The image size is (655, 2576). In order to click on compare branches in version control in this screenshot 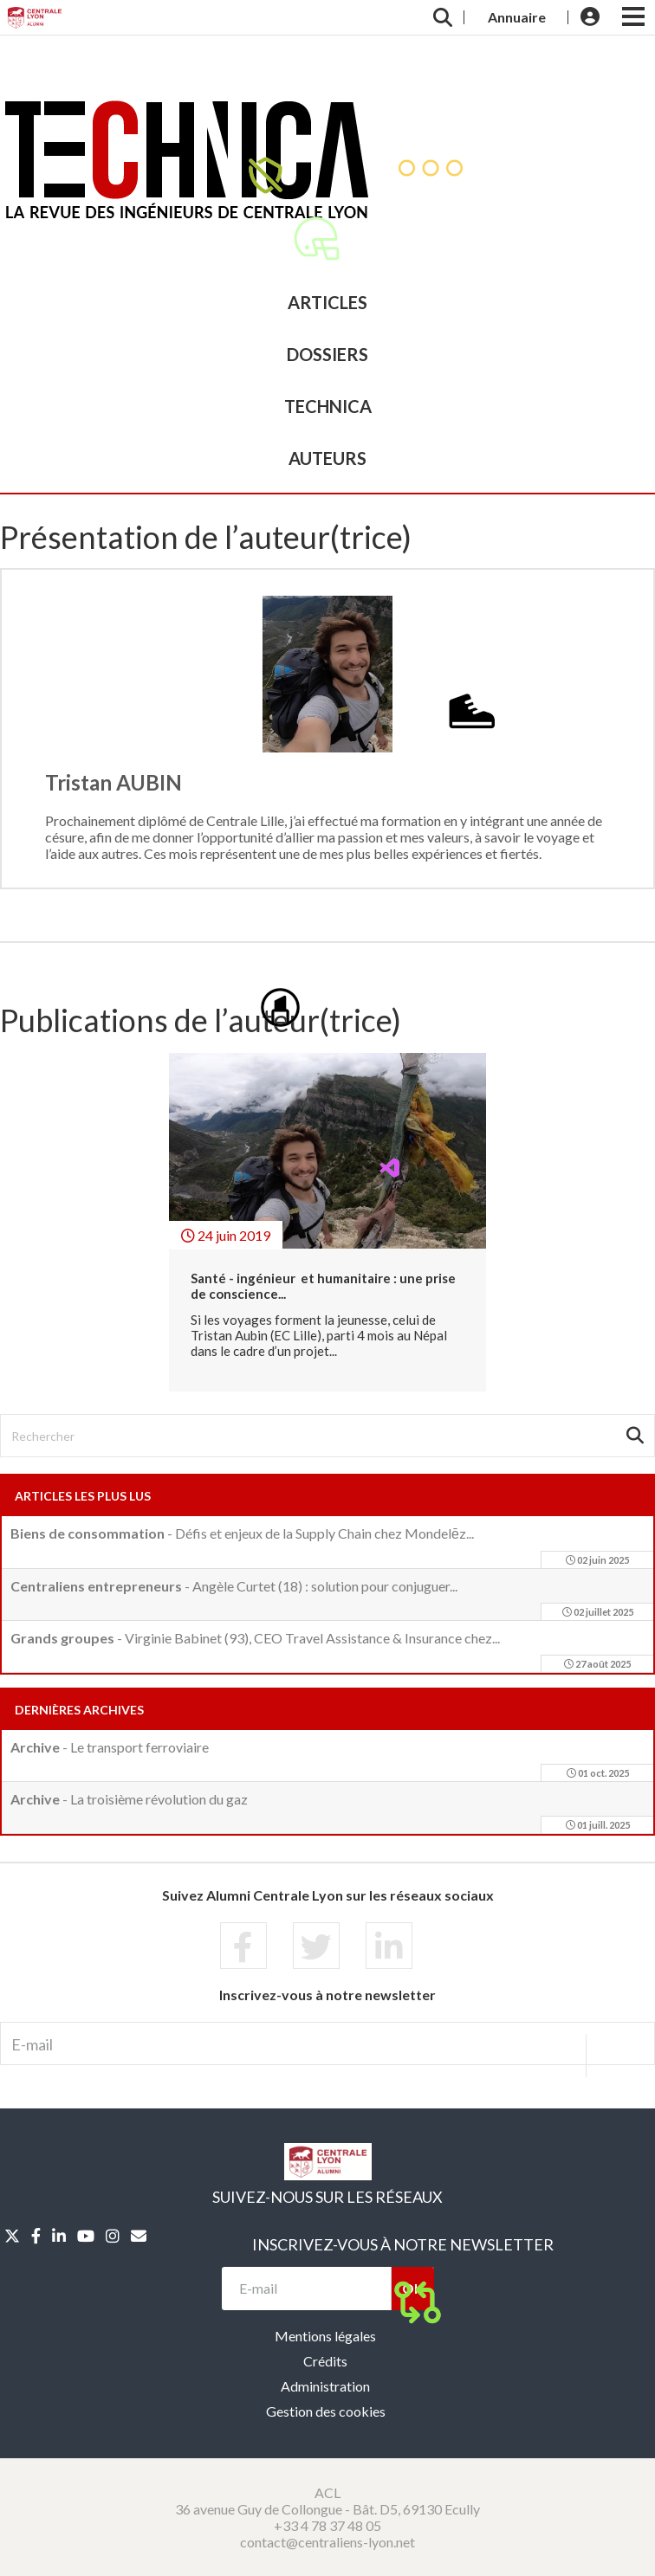, I will do `click(418, 2302)`.